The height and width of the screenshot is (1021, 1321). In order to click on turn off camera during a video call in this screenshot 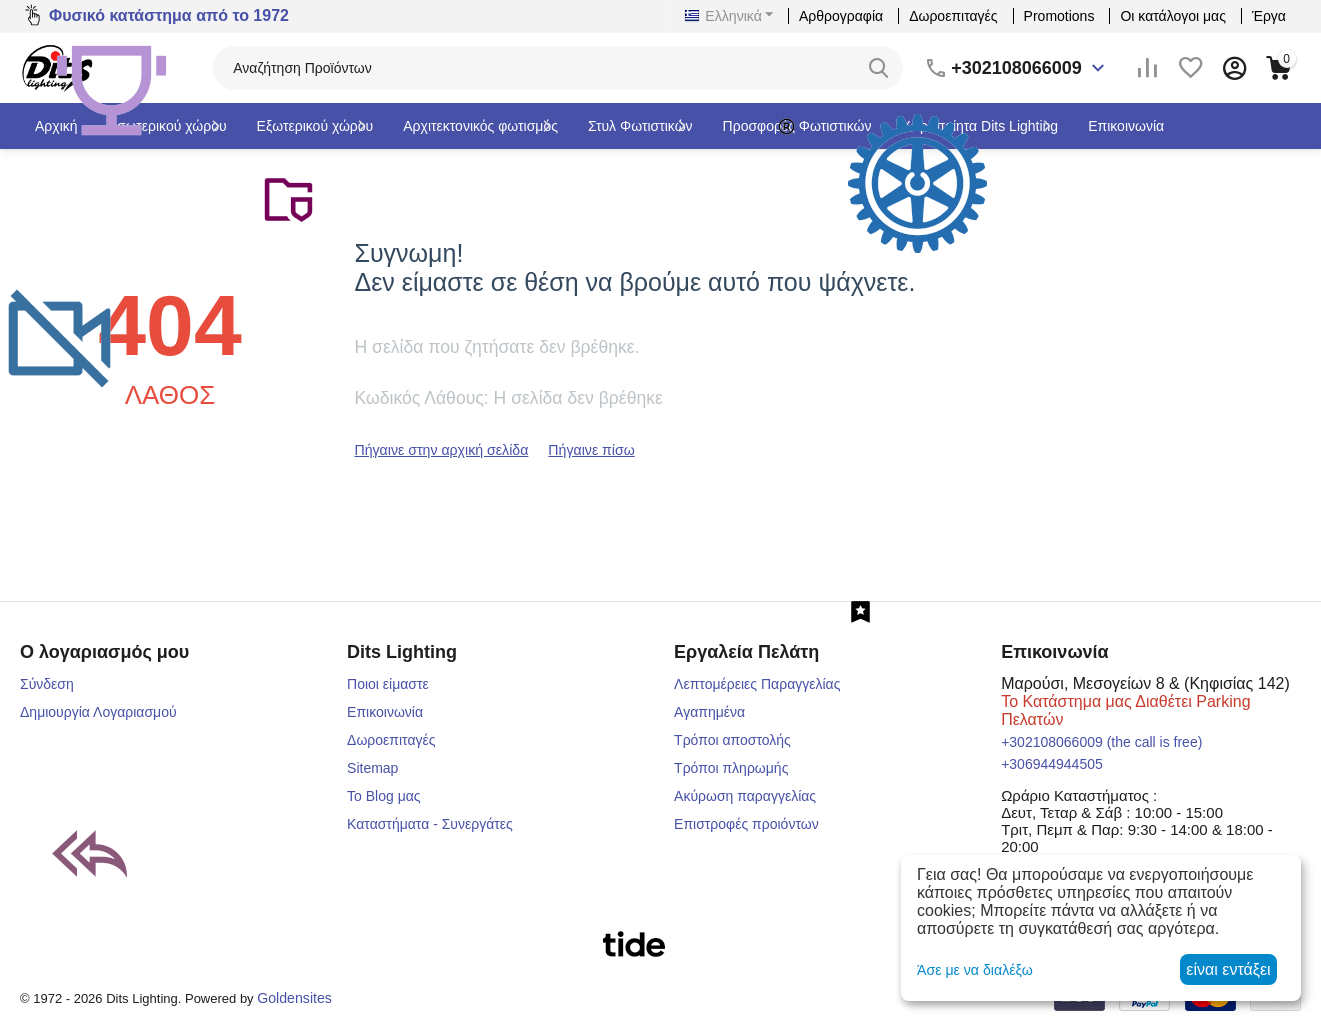, I will do `click(59, 338)`.